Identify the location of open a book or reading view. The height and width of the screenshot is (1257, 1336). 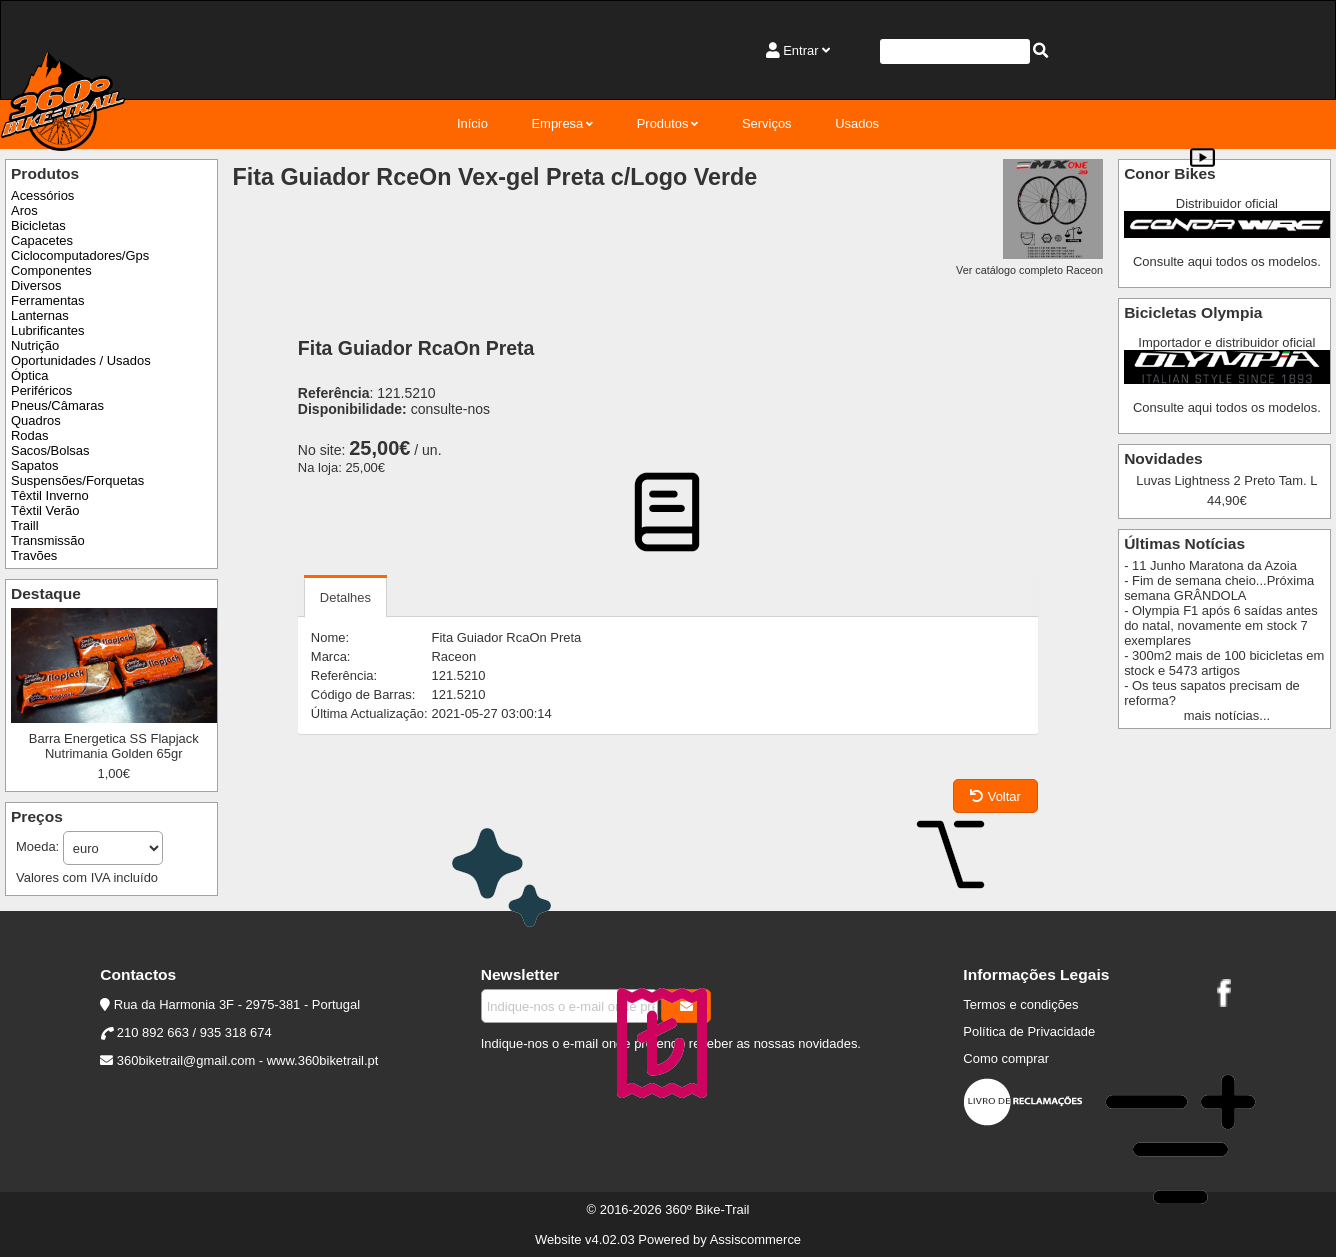
(667, 512).